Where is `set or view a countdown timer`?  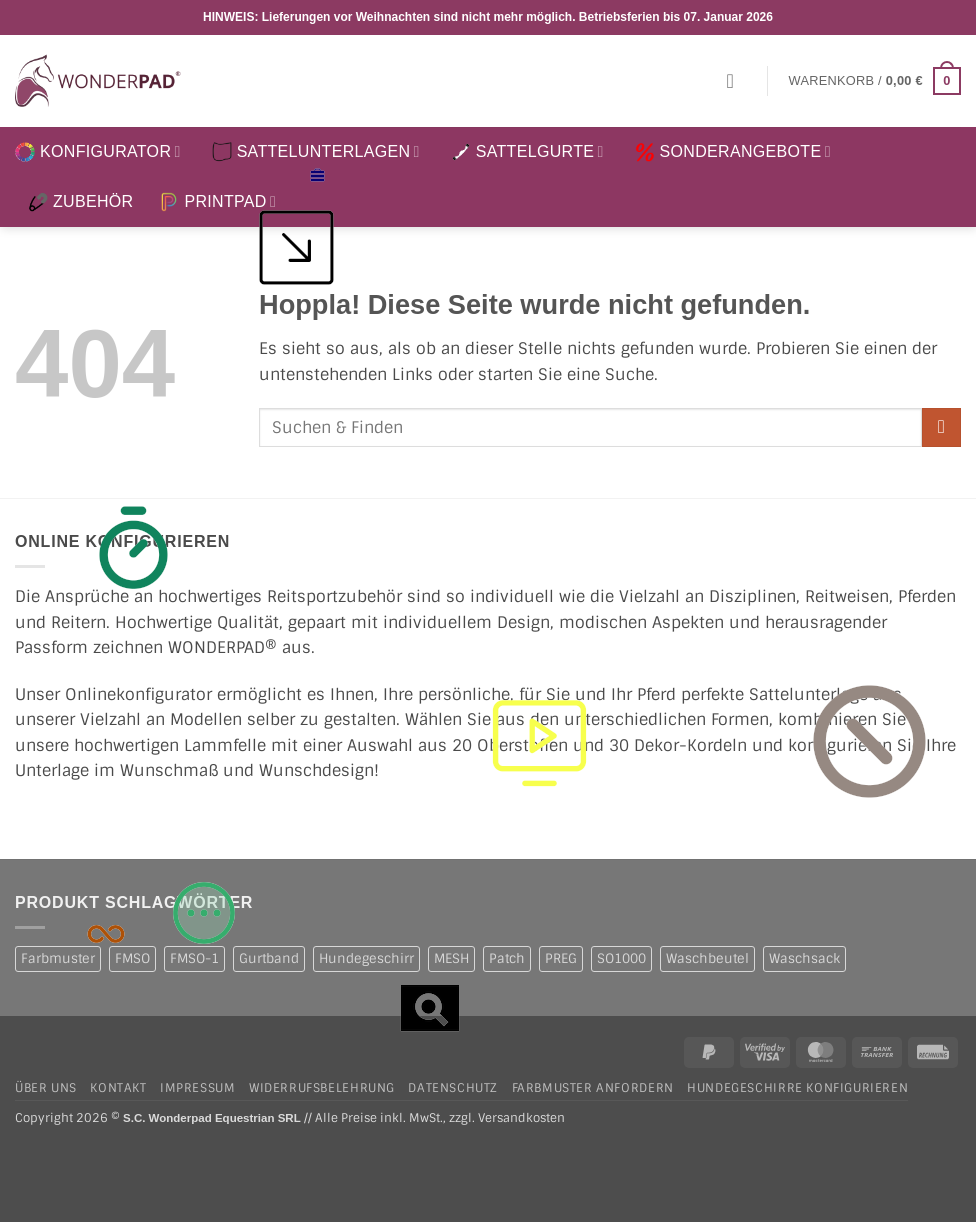 set or view a countdown timer is located at coordinates (133, 550).